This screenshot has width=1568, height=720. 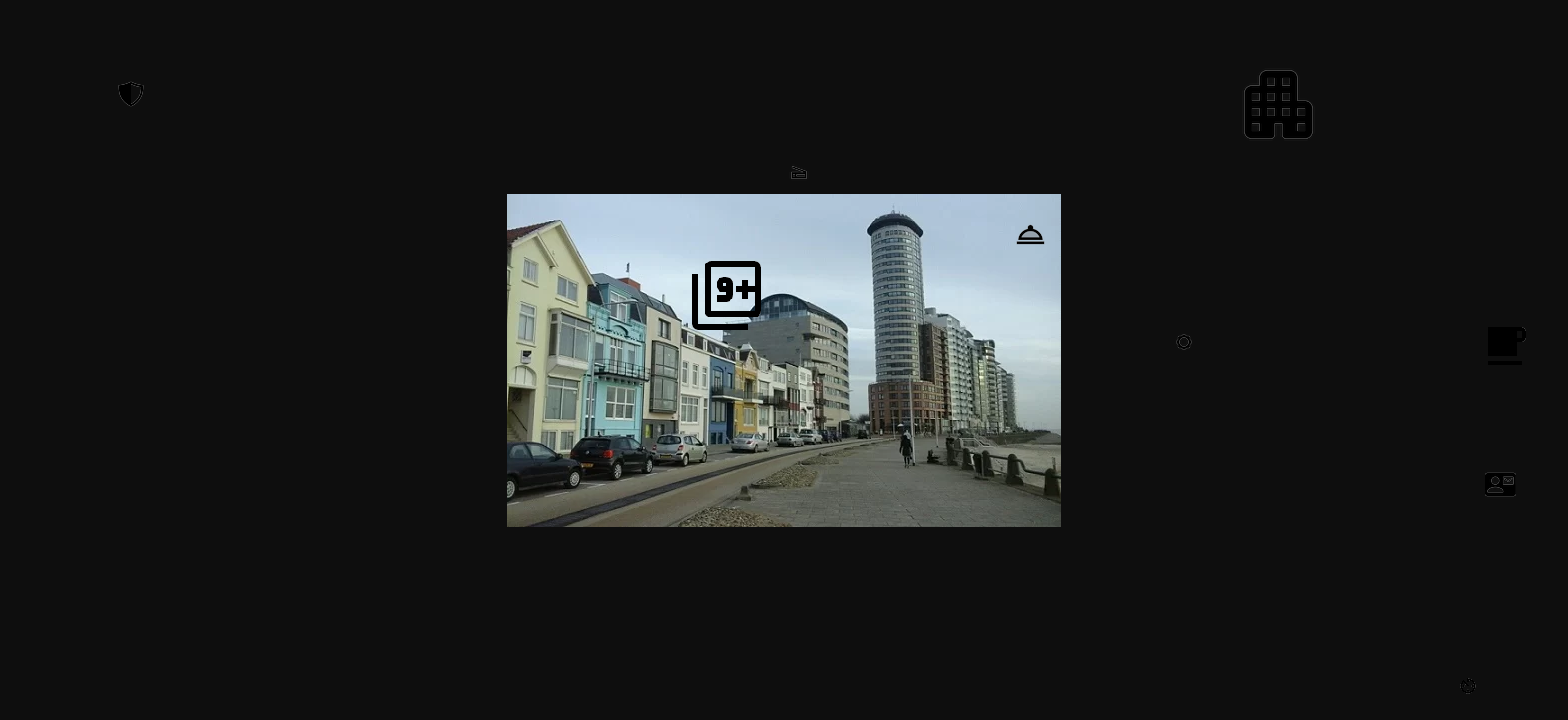 I want to click on indicates 9 or more items in a collection, so click(x=726, y=295).